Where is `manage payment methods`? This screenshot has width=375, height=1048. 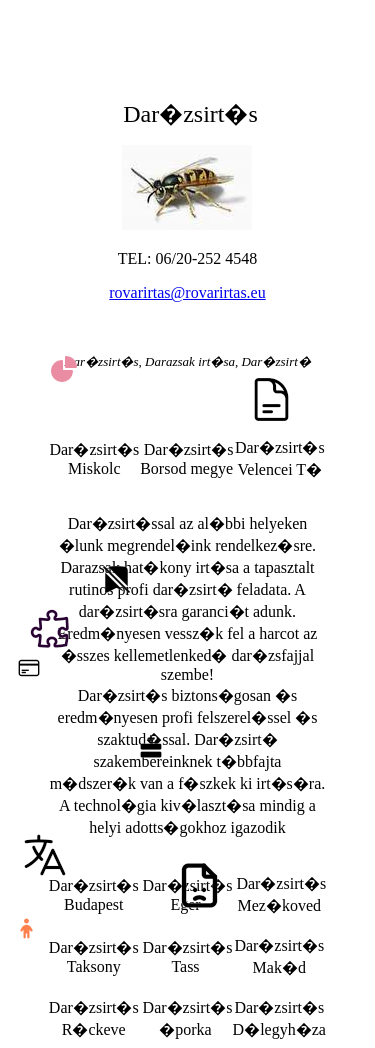
manage payment methods is located at coordinates (29, 668).